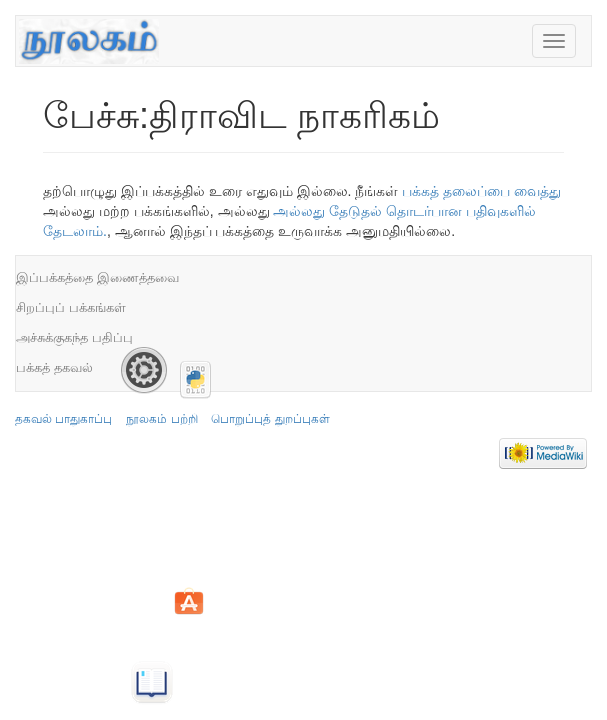 The height and width of the screenshot is (720, 607). Describe the element at coordinates (189, 603) in the screenshot. I see `open the ubuntu software center` at that location.